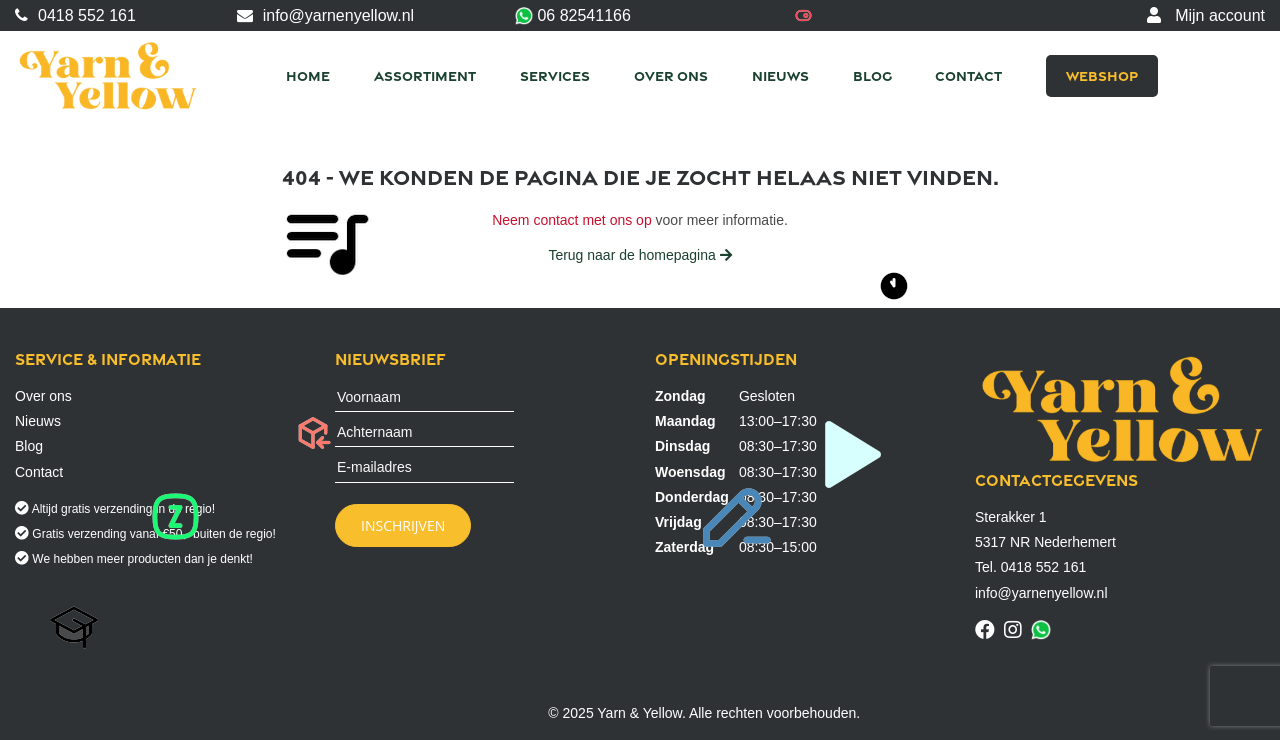 The height and width of the screenshot is (740, 1280). I want to click on toggle switch in the on position, so click(803, 15).